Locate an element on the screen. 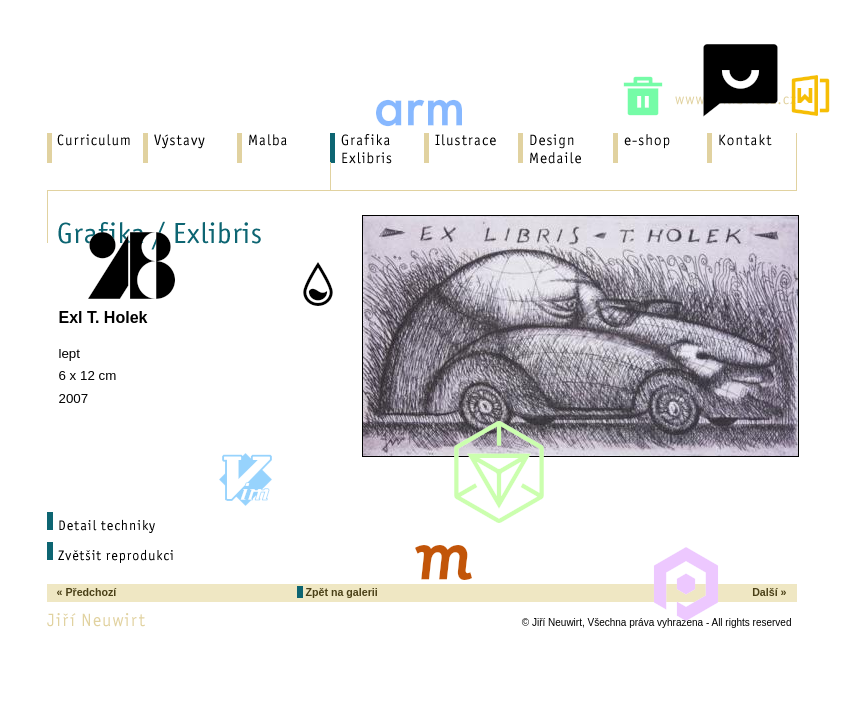 This screenshot has height=720, width=843. open a friendly chat or messaging app is located at coordinates (740, 77).